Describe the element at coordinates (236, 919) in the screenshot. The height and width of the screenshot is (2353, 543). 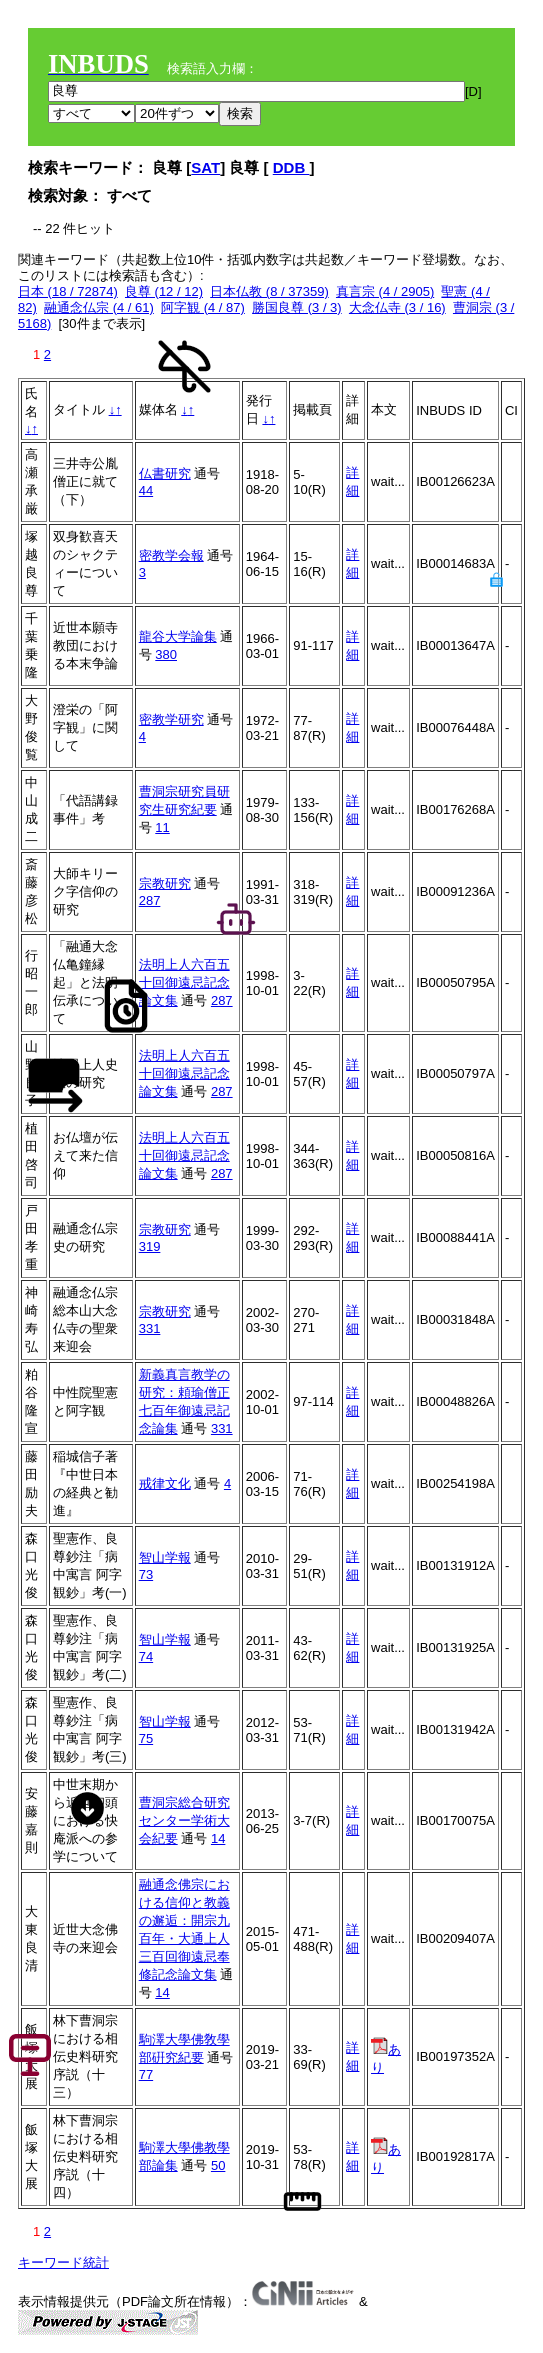
I see `access chatbot or AI assistant` at that location.